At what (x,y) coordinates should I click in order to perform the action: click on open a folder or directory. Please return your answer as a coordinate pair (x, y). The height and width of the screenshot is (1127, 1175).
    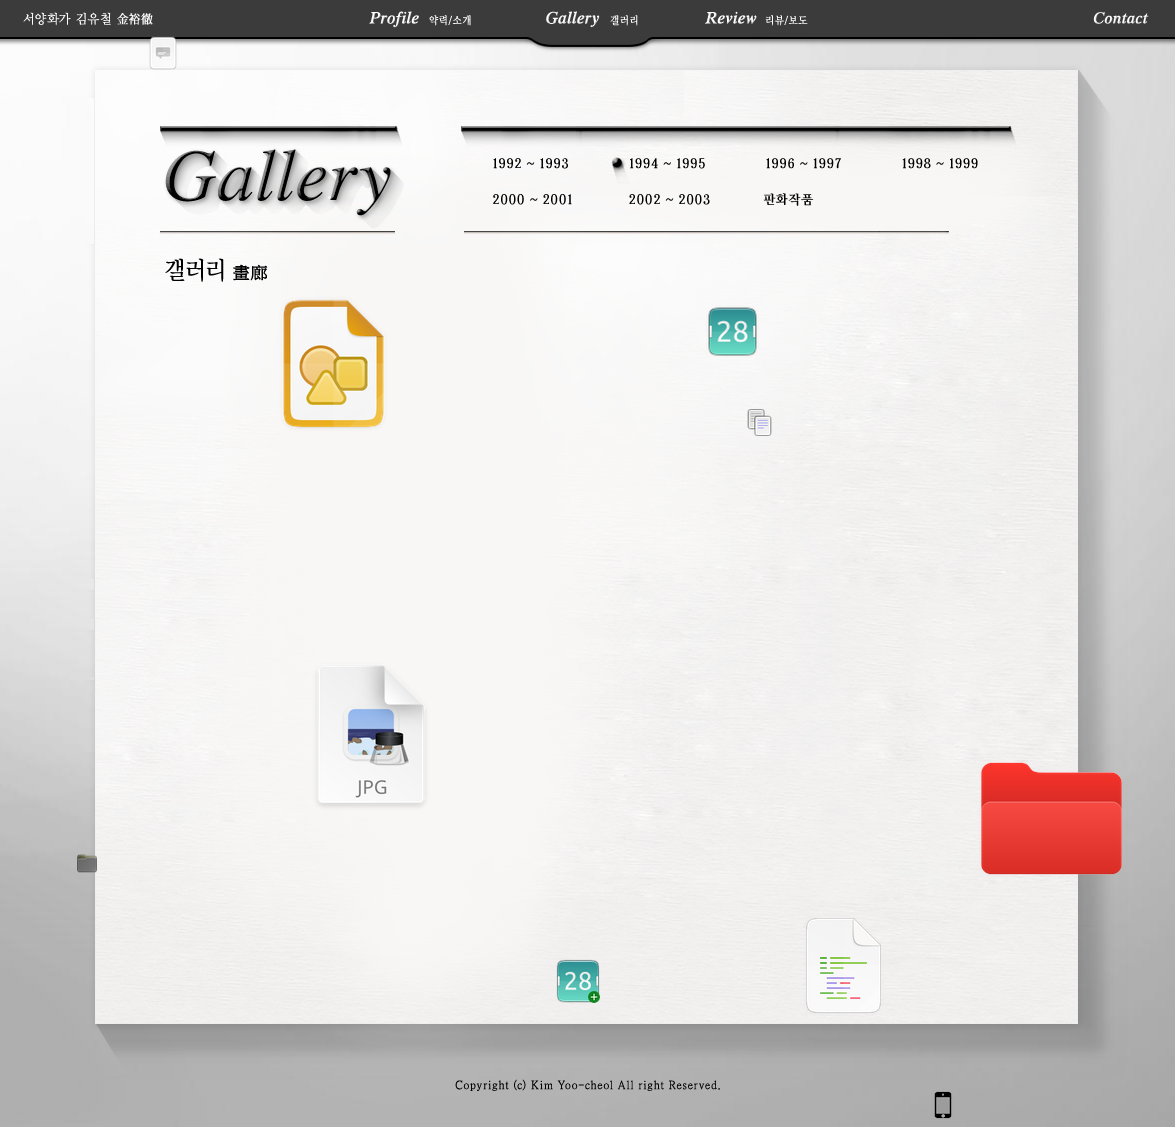
    Looking at the image, I should click on (87, 863).